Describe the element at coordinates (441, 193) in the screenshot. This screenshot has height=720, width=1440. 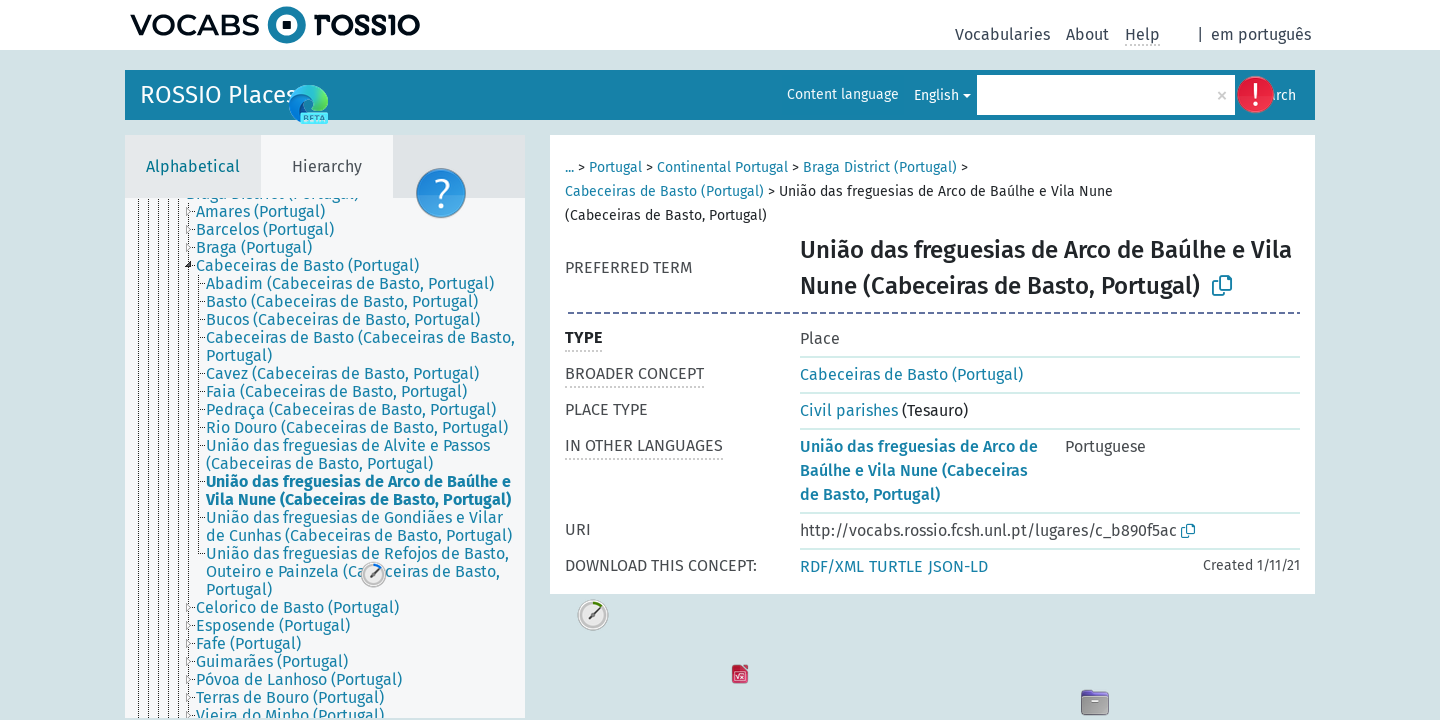
I see `access help documentation or support` at that location.